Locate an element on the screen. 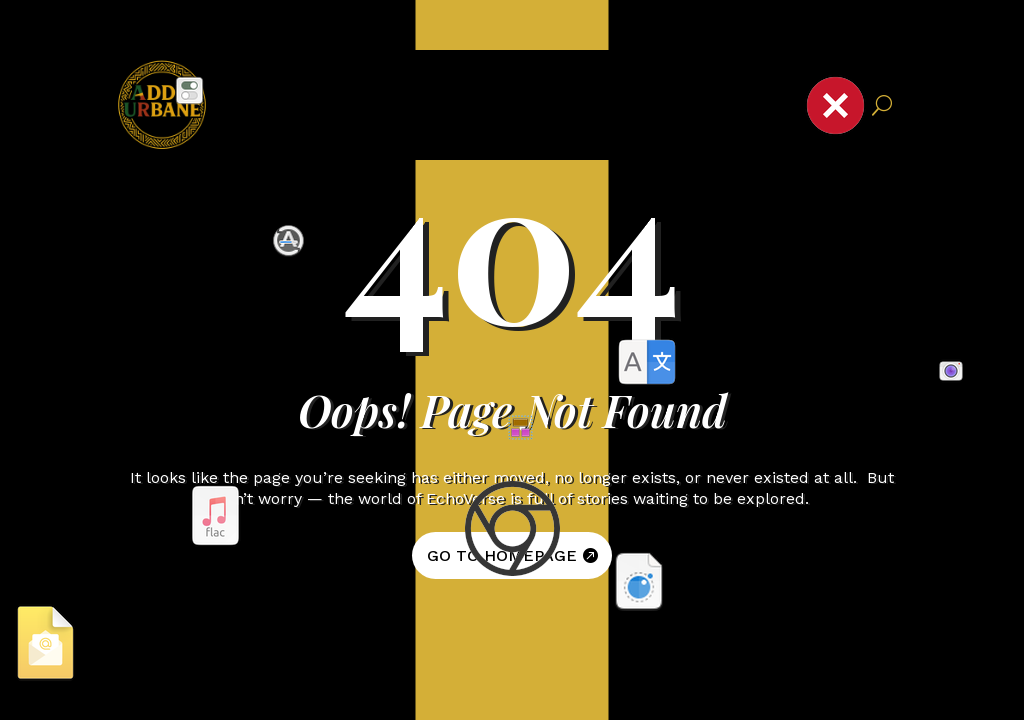 Image resolution: width=1024 pixels, height=720 pixels. mbox email archive file is located at coordinates (45, 642).